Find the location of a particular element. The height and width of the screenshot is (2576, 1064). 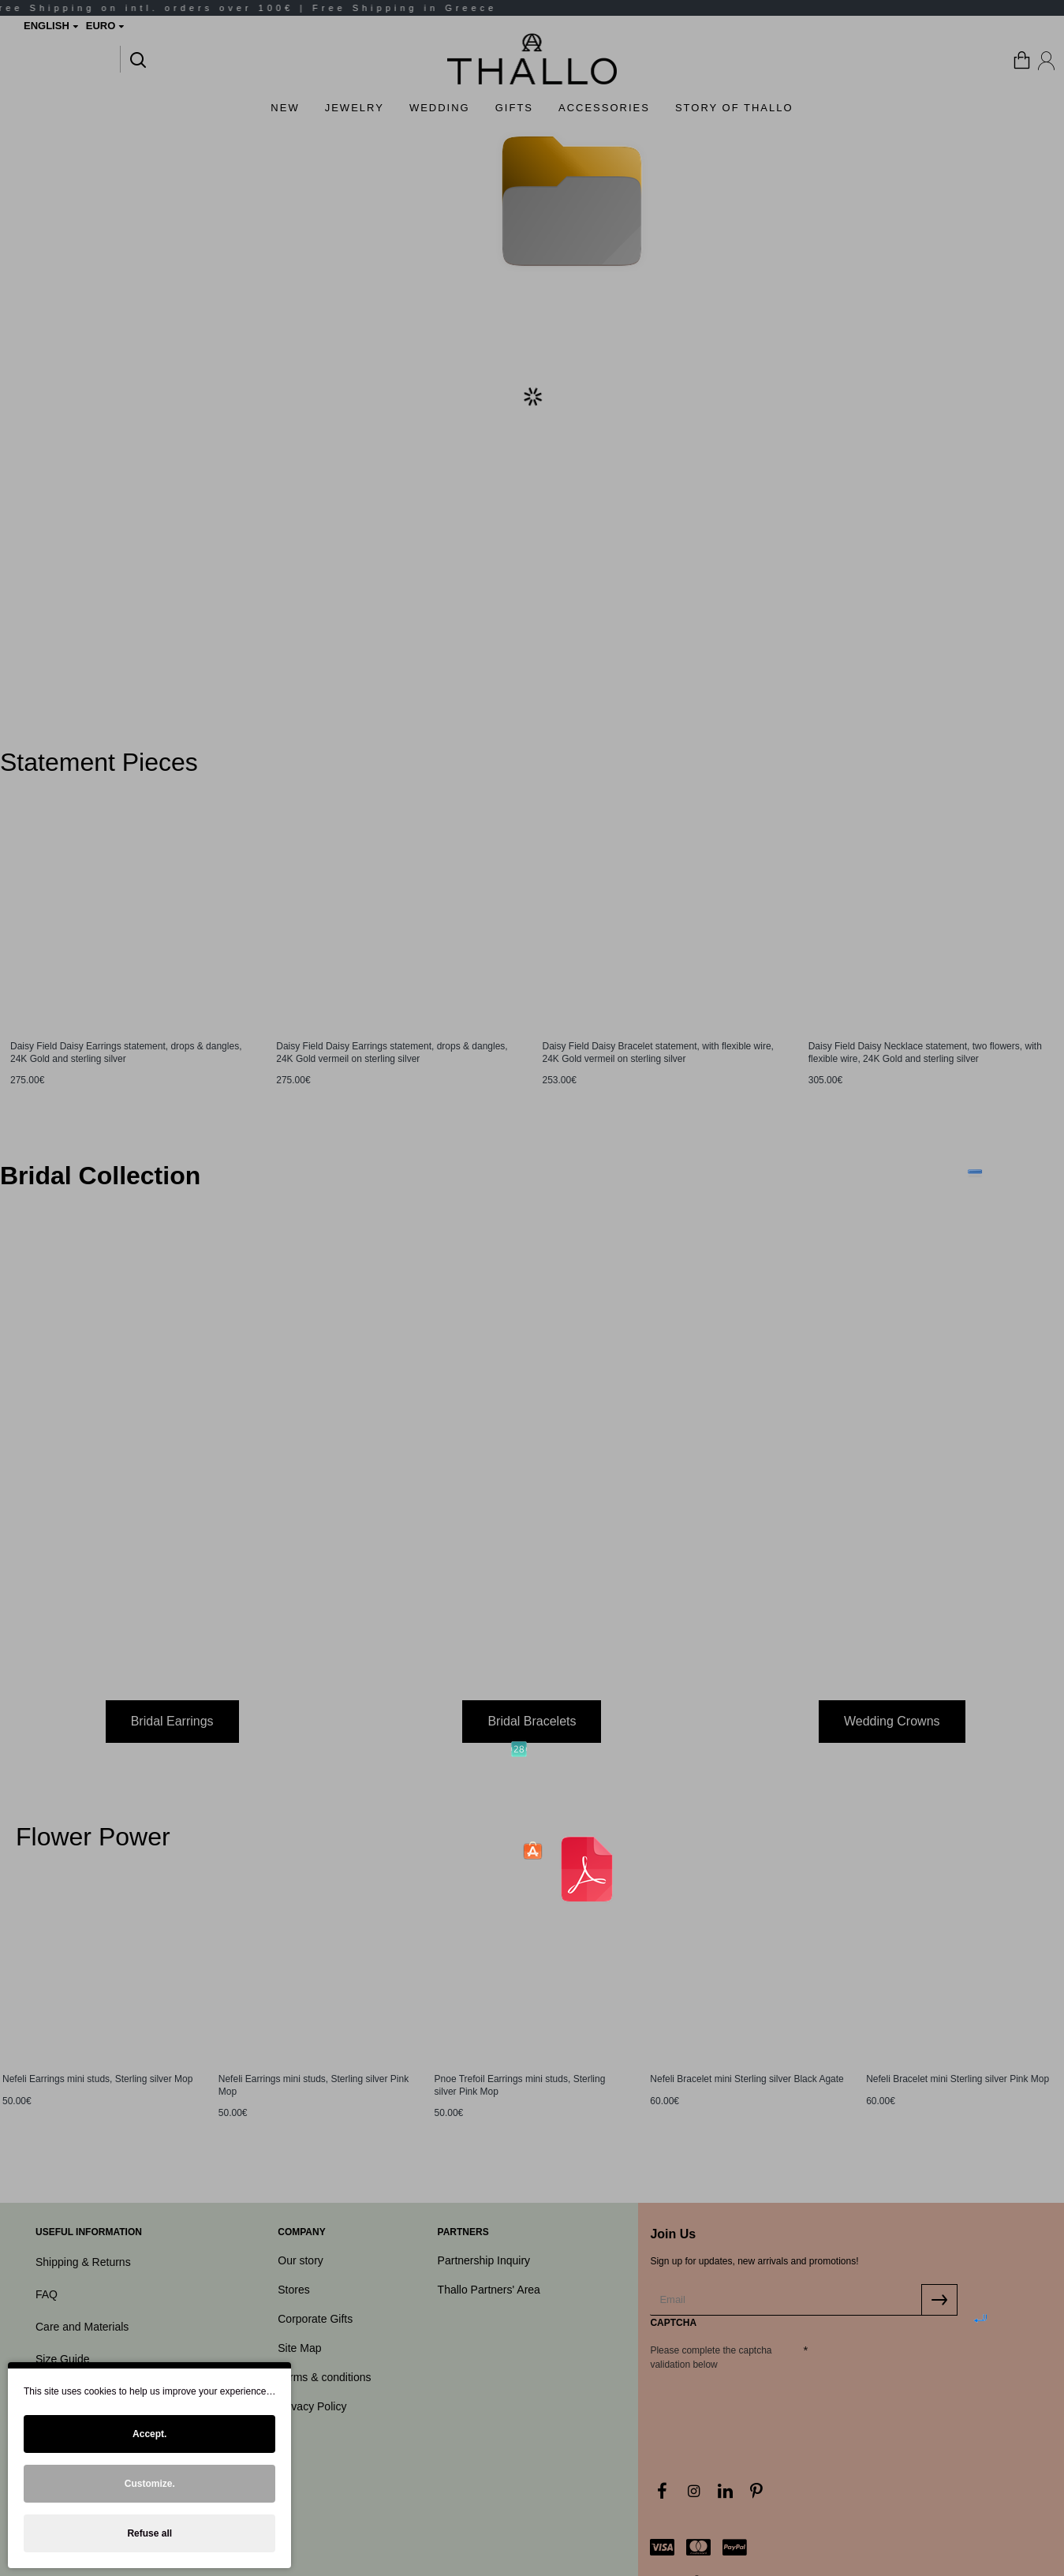

reply to all recipients of an email is located at coordinates (980, 2317).